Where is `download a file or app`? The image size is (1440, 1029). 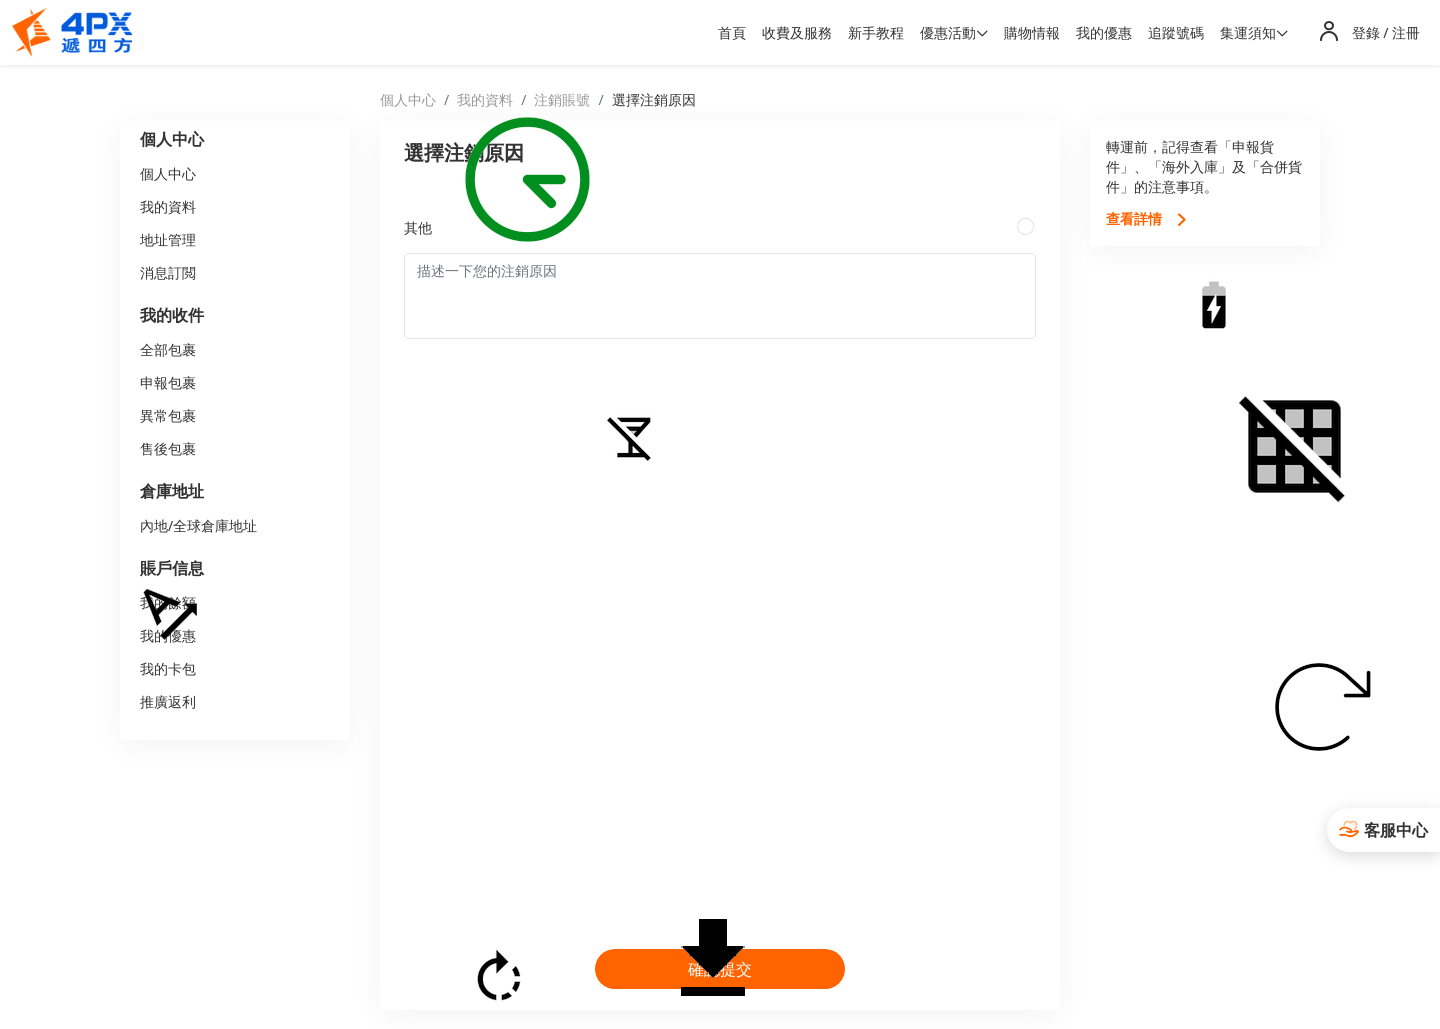 download a file or app is located at coordinates (713, 960).